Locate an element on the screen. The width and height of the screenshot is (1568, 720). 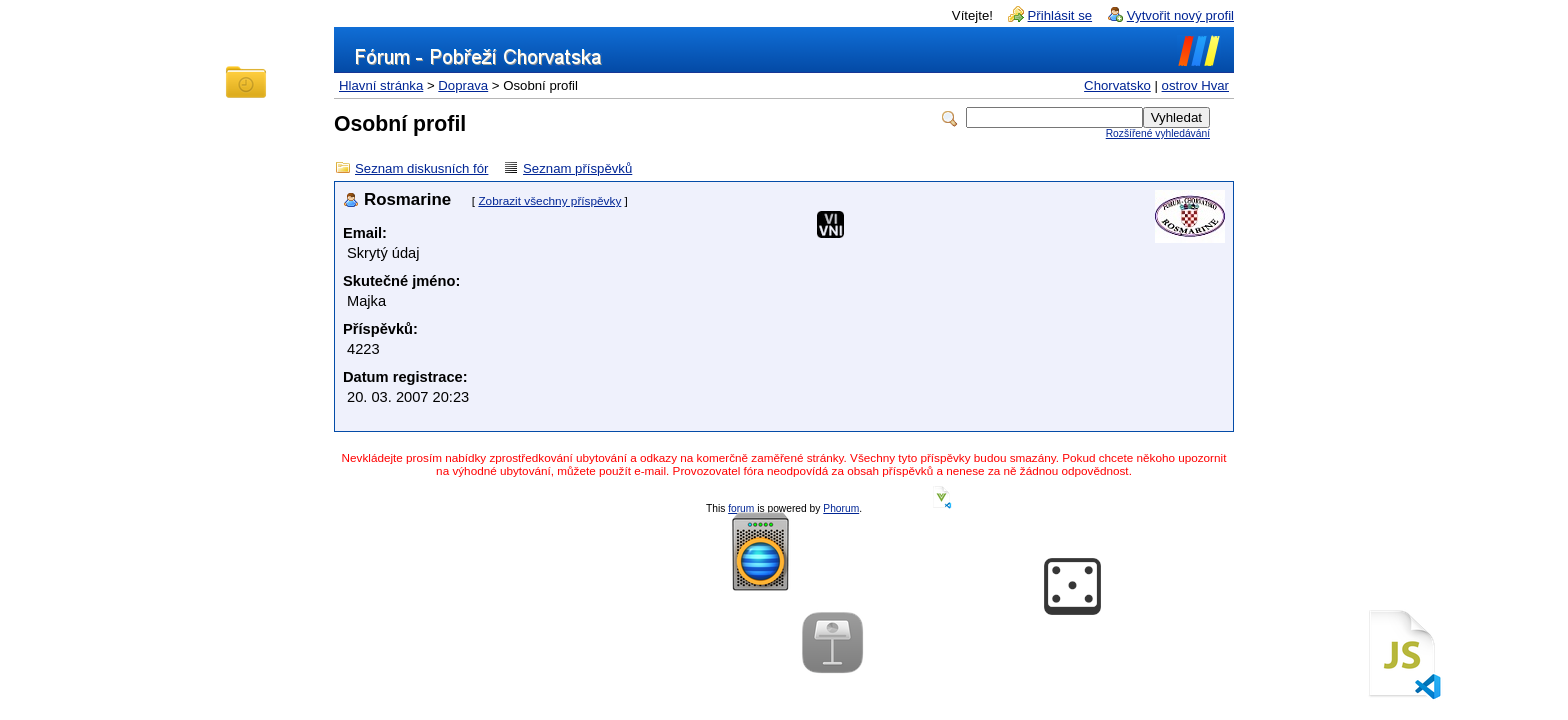
open a Vue.js file in Visual Studio Code is located at coordinates (941, 497).